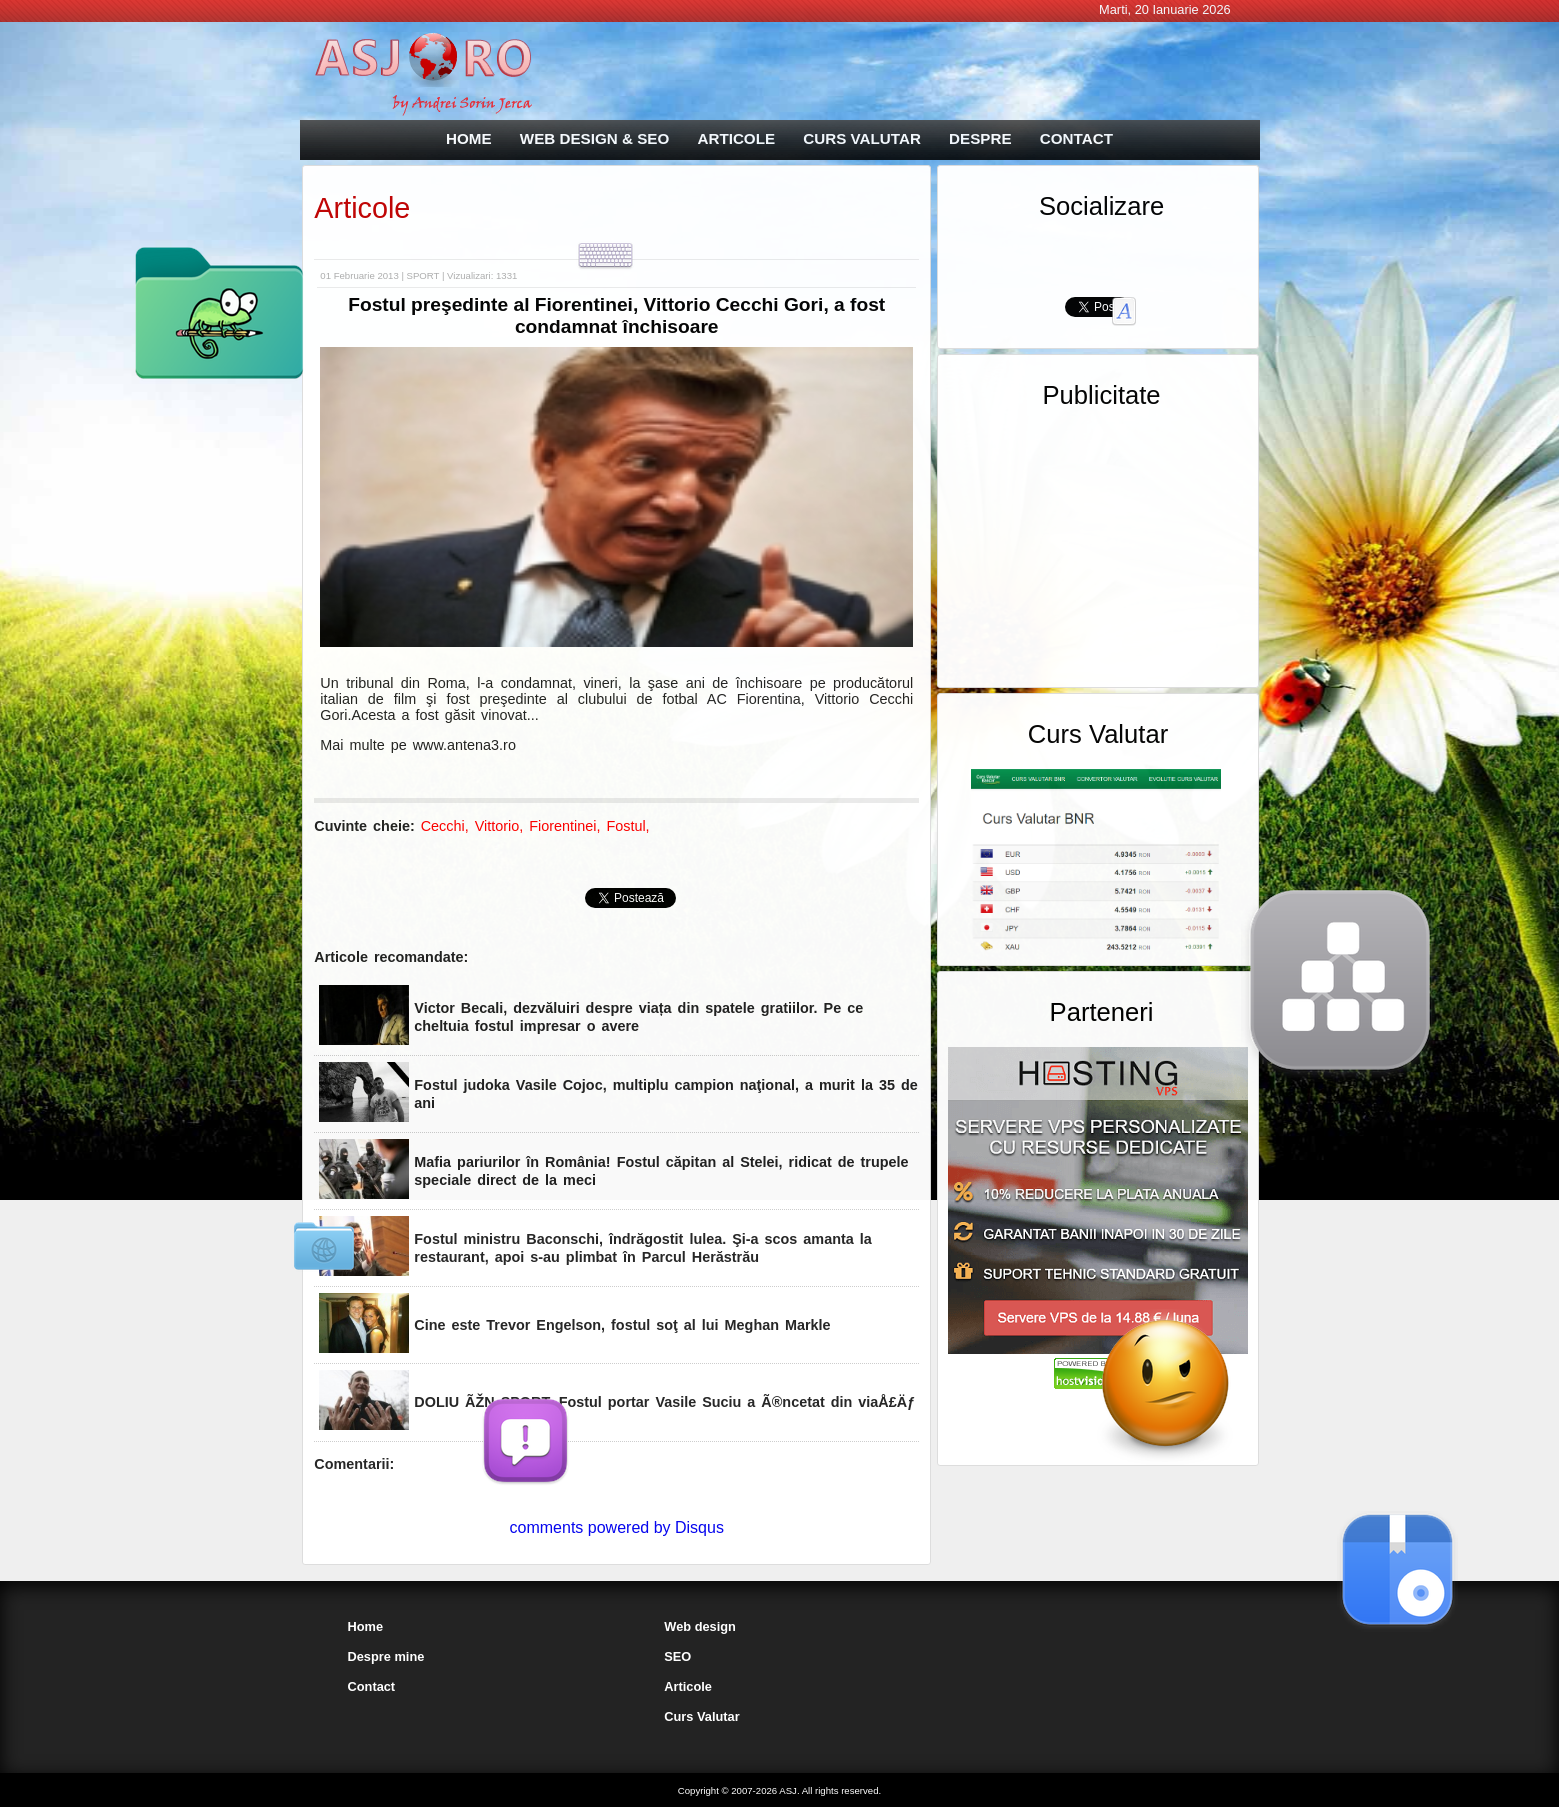 The image size is (1559, 1807). I want to click on a TrueType font file, so click(1124, 311).